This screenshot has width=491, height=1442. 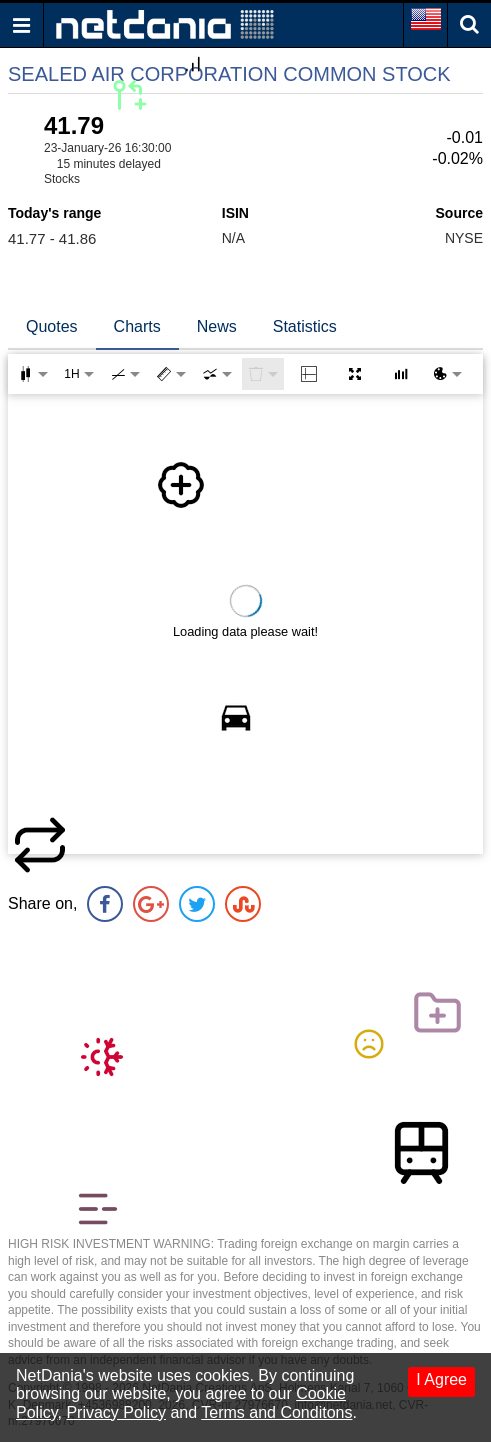 What do you see at coordinates (98, 1209) in the screenshot?
I see `remove an item from the list` at bounding box center [98, 1209].